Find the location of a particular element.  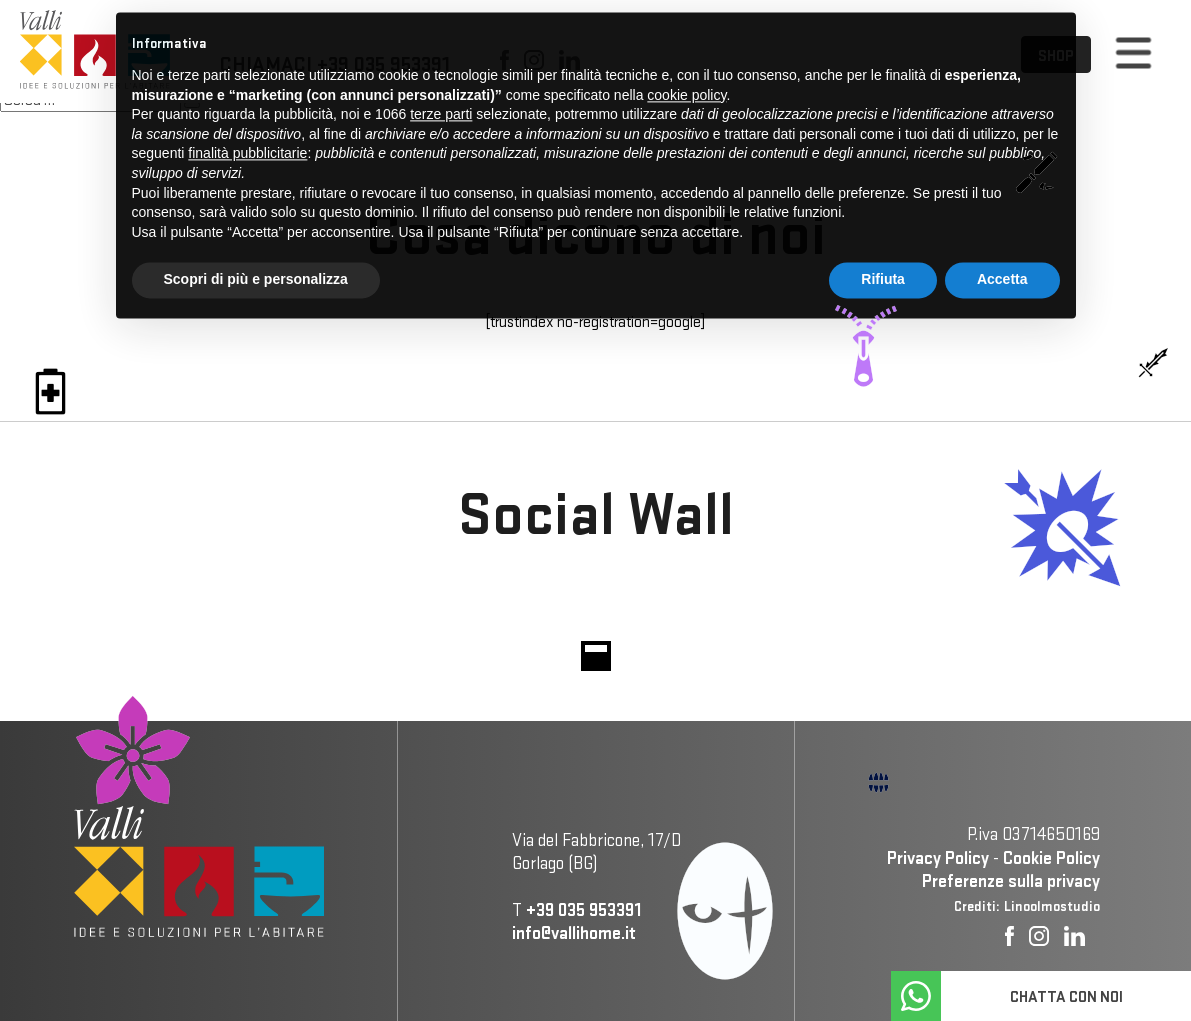

access sculpting or carving tools is located at coordinates (1037, 172).